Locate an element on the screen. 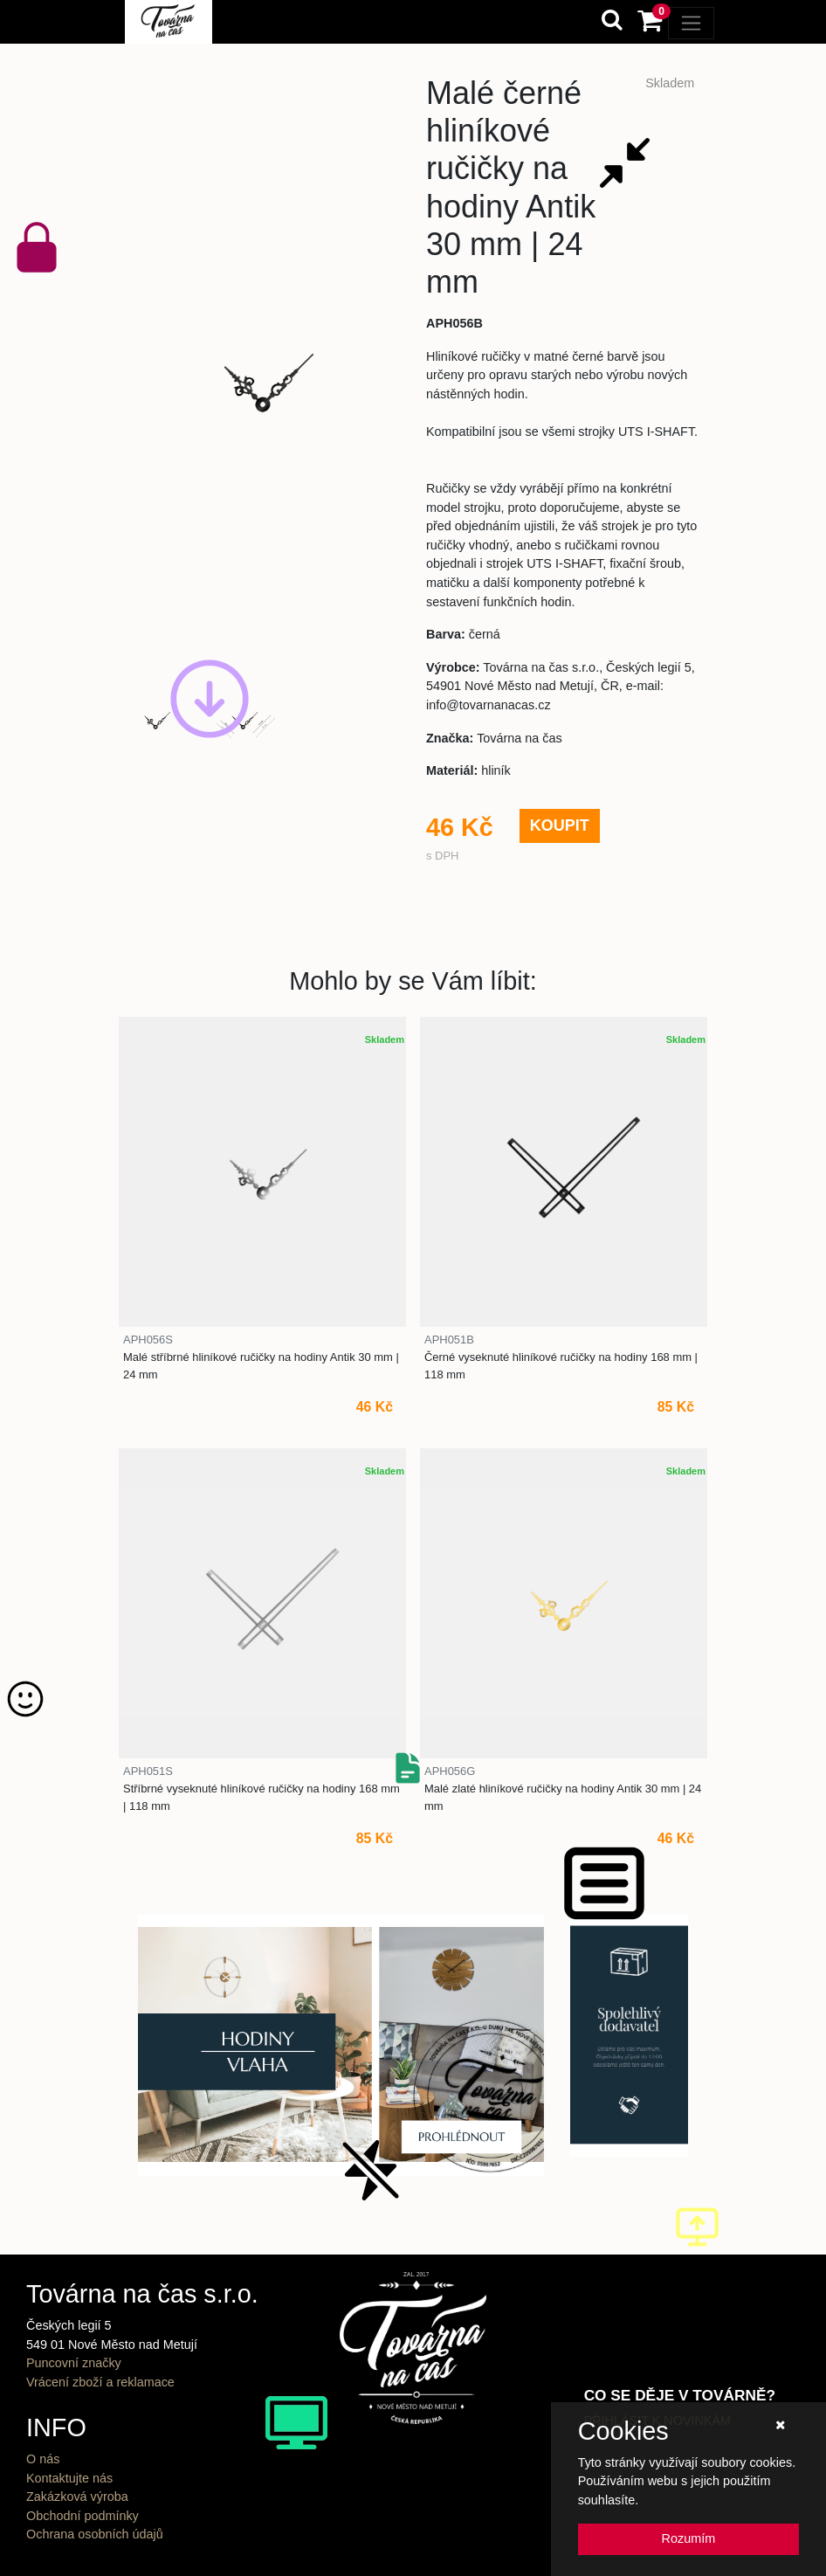 The height and width of the screenshot is (2576, 826). add an emoji or reaction is located at coordinates (25, 1699).